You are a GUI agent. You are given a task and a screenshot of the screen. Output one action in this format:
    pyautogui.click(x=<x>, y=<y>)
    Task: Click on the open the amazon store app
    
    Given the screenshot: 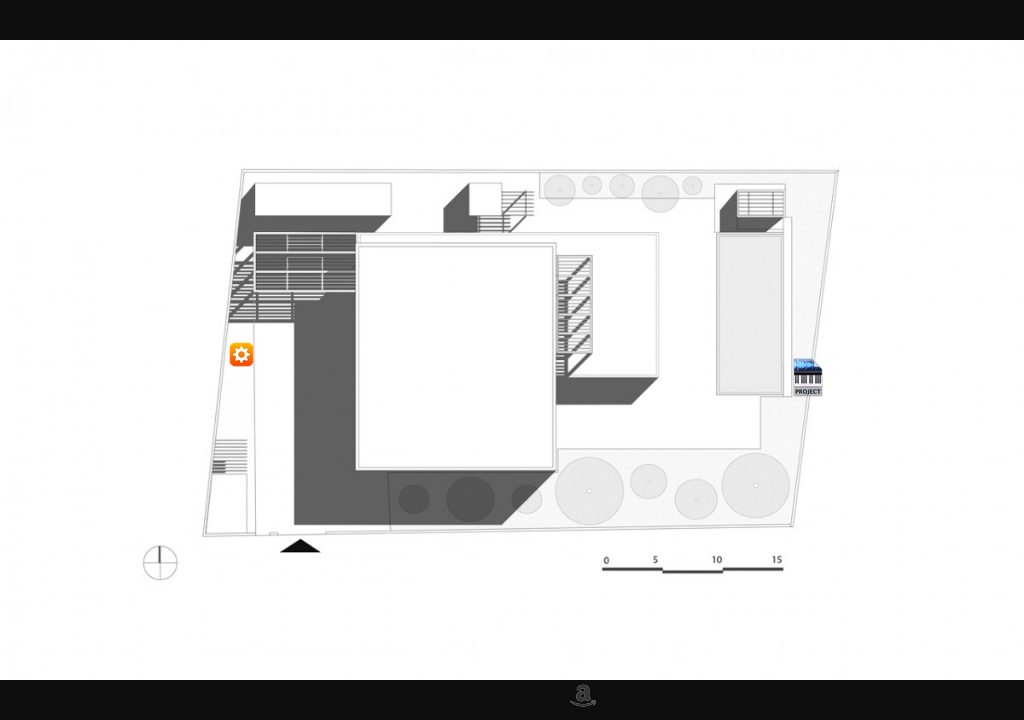 What is the action you would take?
    pyautogui.click(x=583, y=696)
    